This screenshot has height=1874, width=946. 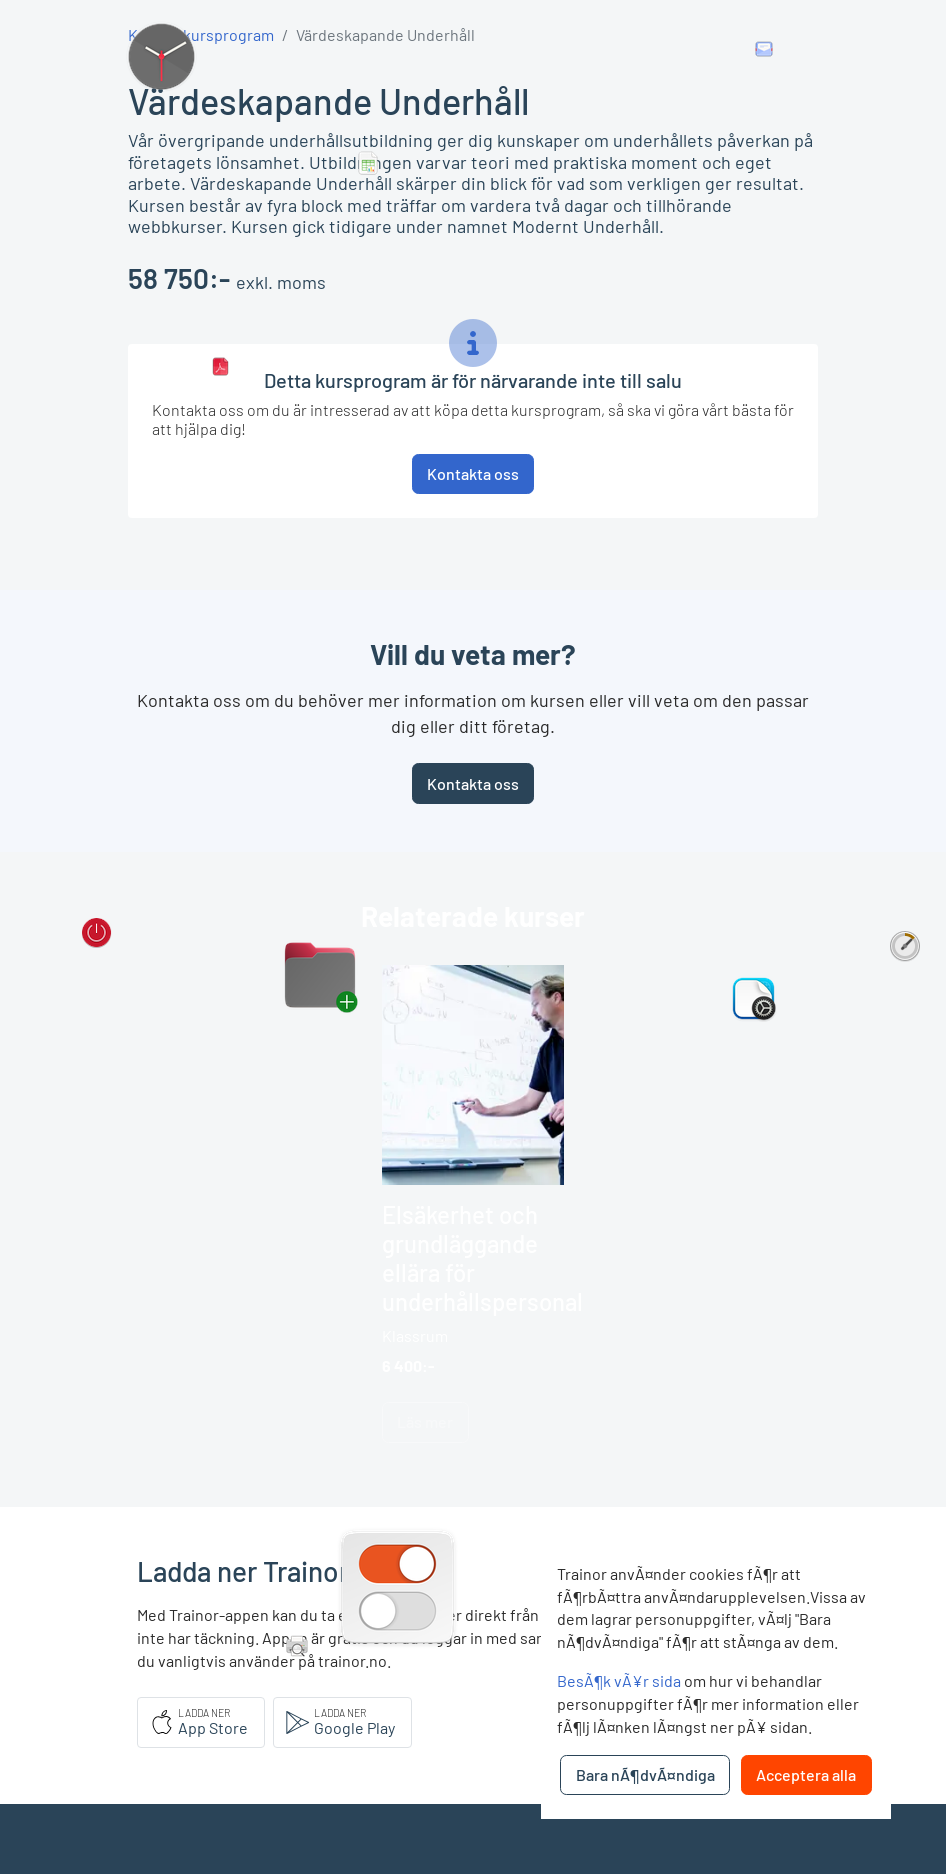 What do you see at coordinates (161, 56) in the screenshot?
I see `open the clock app` at bounding box center [161, 56].